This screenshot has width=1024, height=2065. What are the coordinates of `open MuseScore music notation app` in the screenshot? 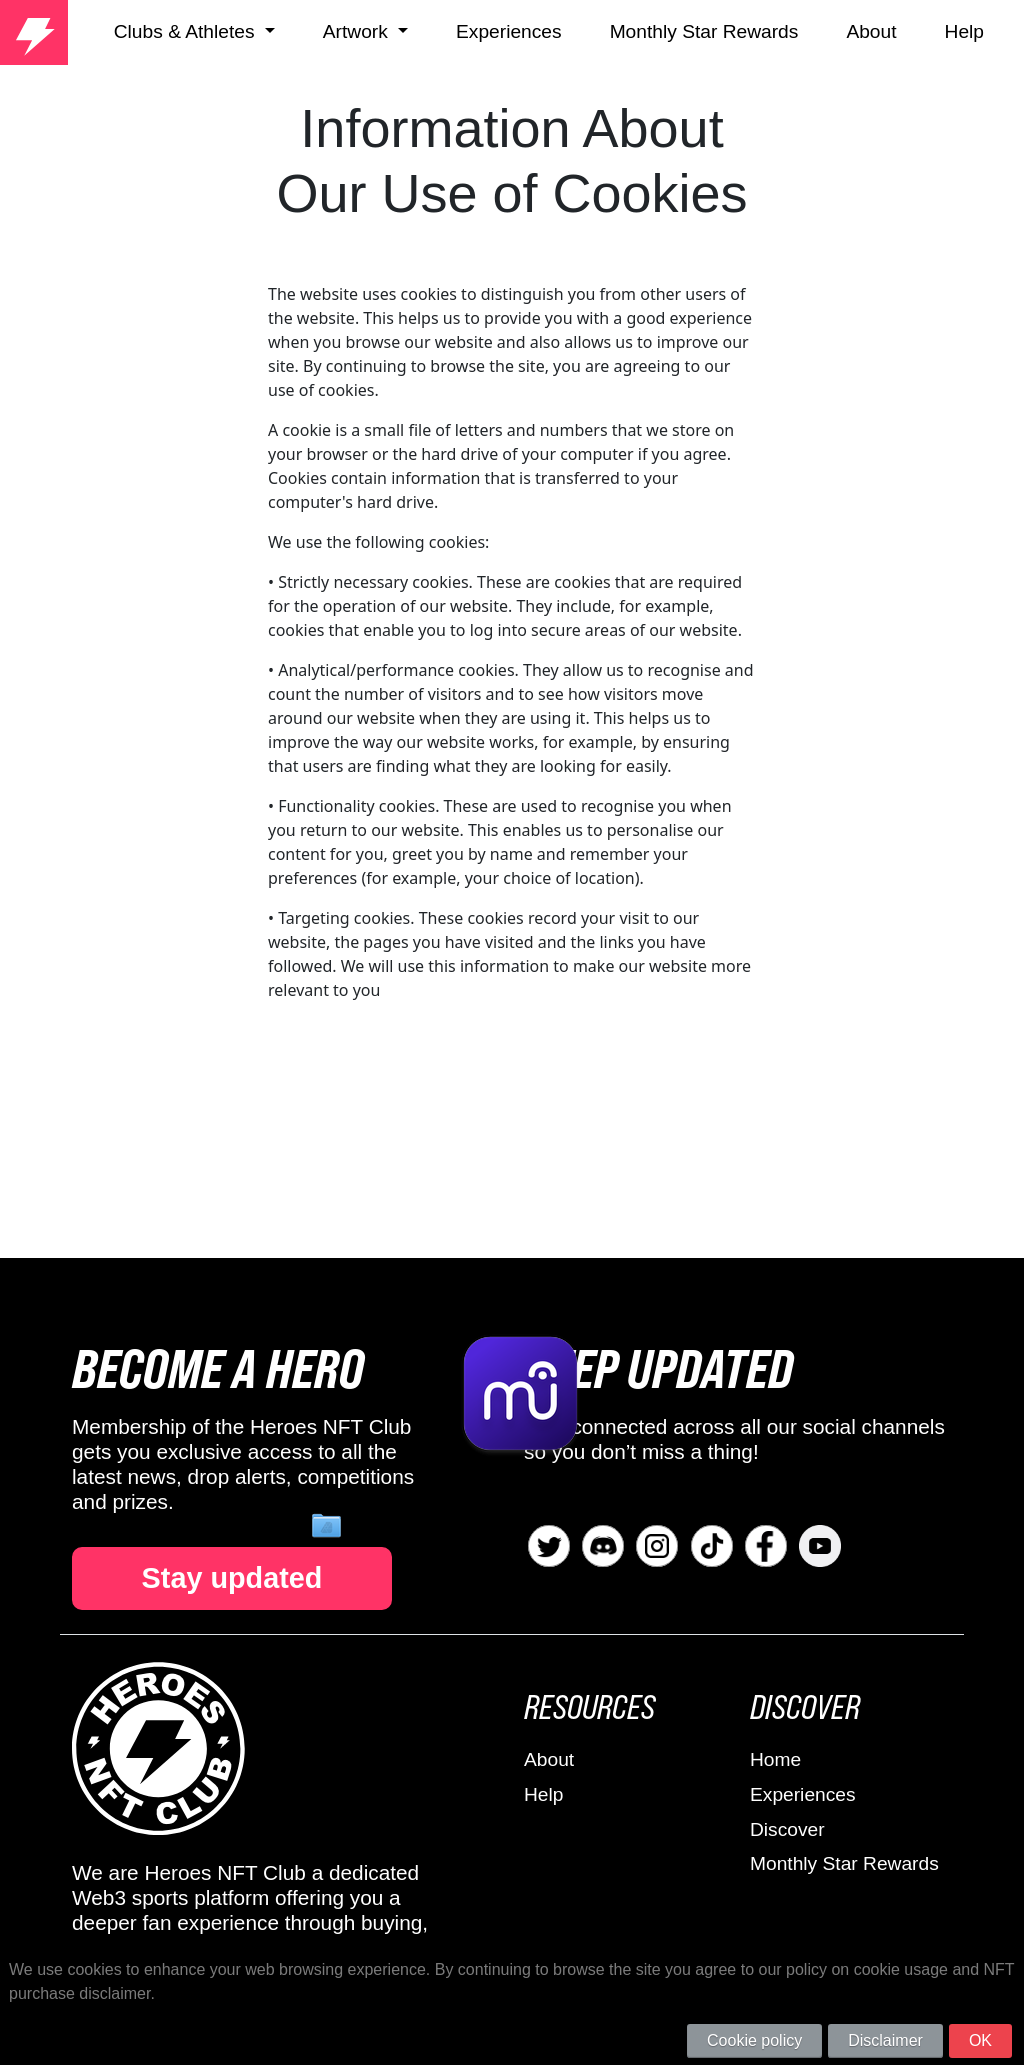 It's located at (520, 1393).